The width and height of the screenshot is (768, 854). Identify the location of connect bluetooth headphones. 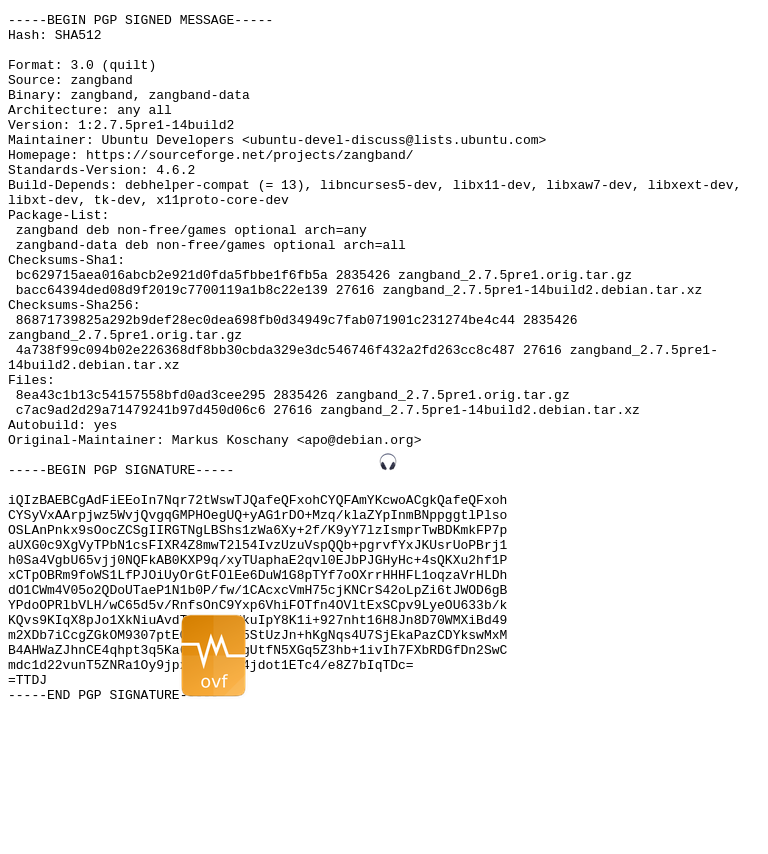
(388, 462).